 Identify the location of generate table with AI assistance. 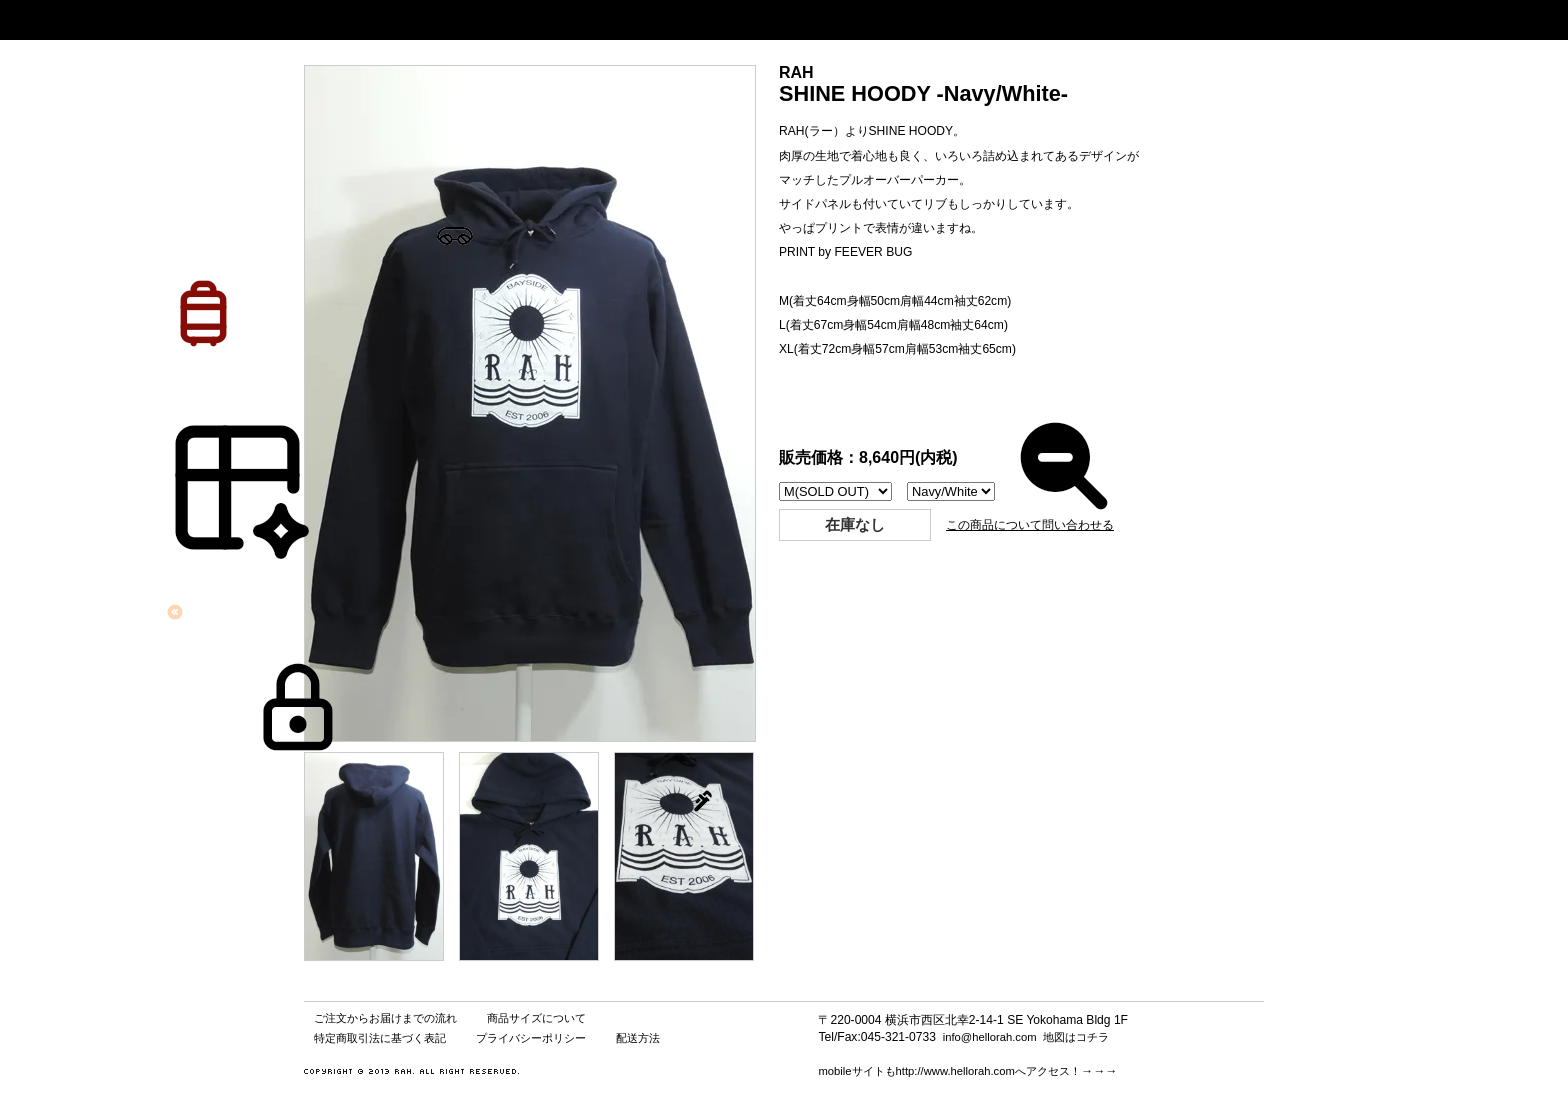
(237, 487).